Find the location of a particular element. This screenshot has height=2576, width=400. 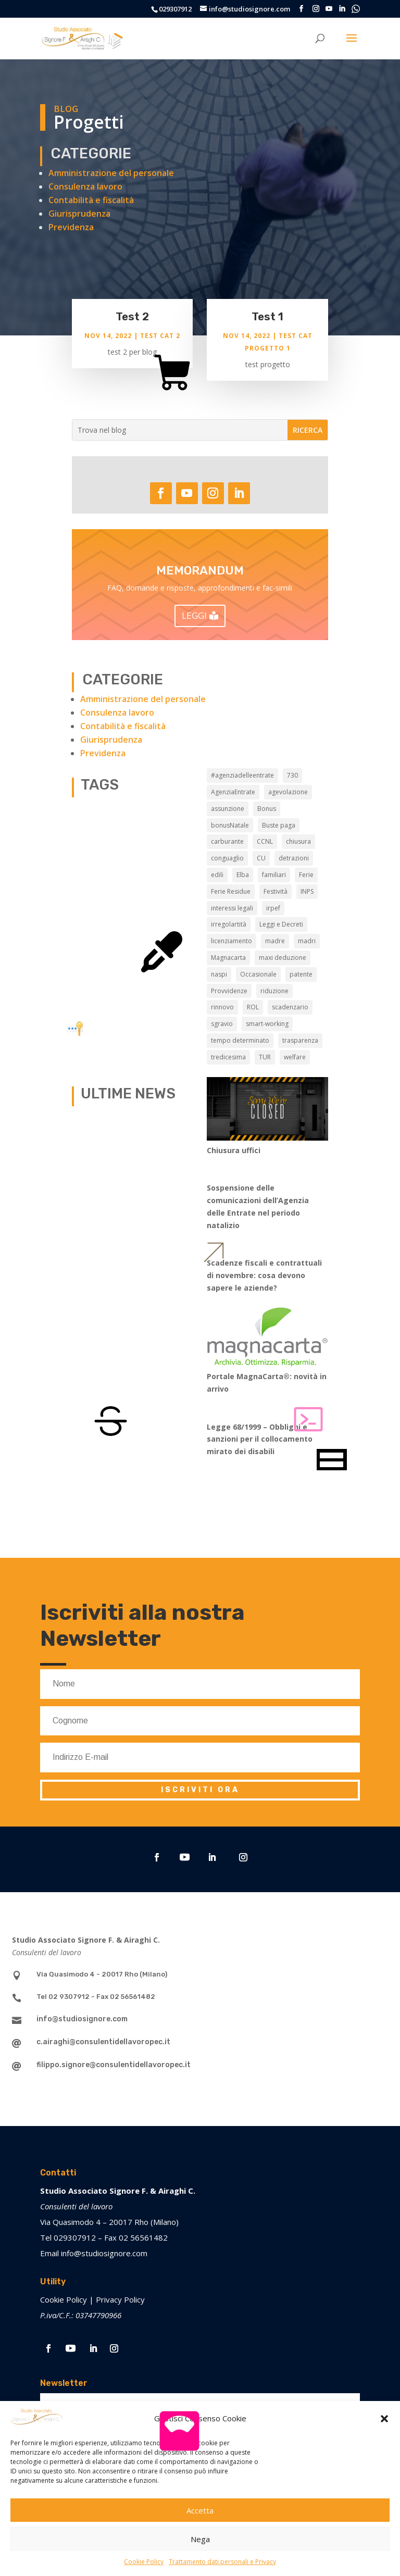

open terminal or command line interface is located at coordinates (308, 1419).